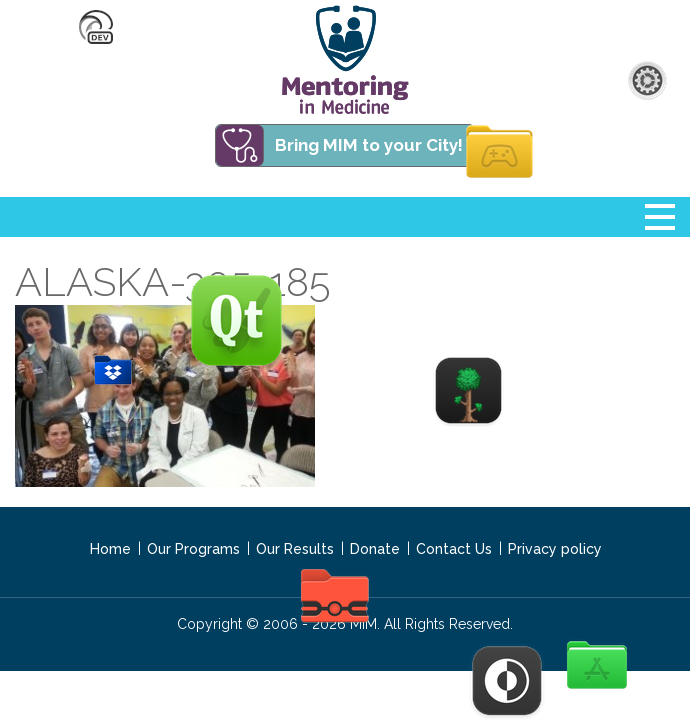 The width and height of the screenshot is (690, 720). I want to click on open folder containing cherish ball pokémon or event pokémon, so click(334, 597).